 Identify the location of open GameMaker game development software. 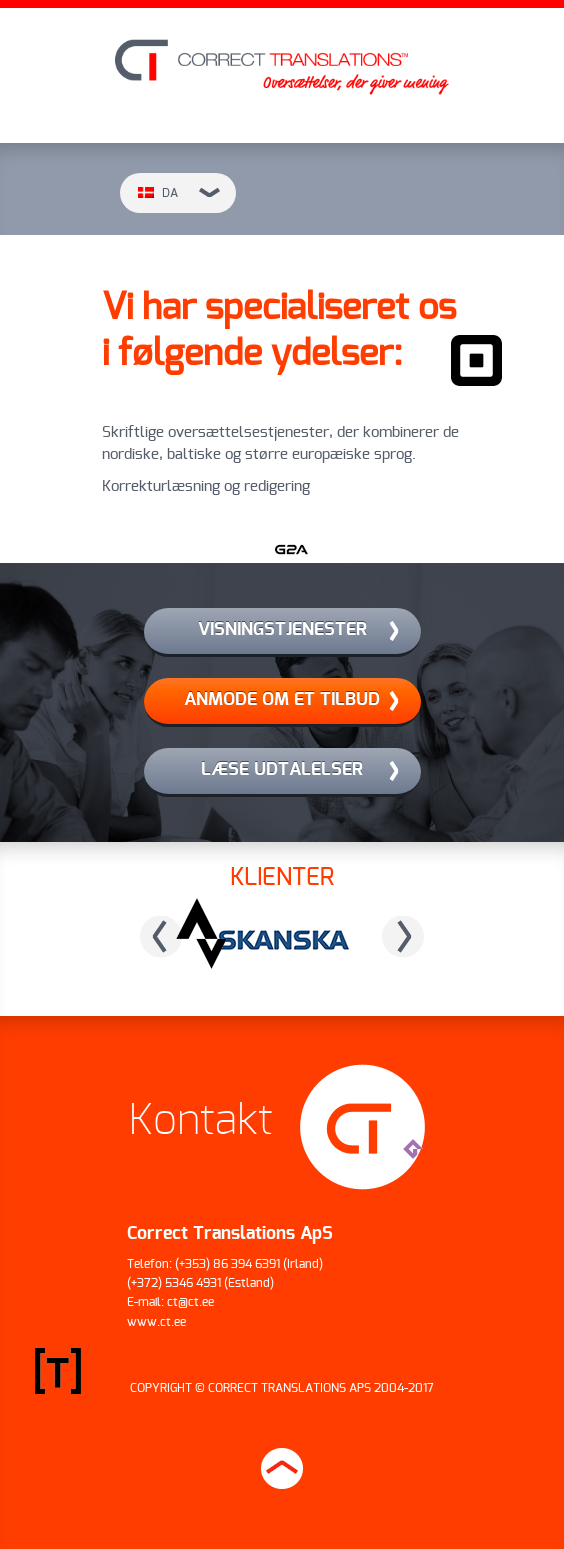
(413, 1149).